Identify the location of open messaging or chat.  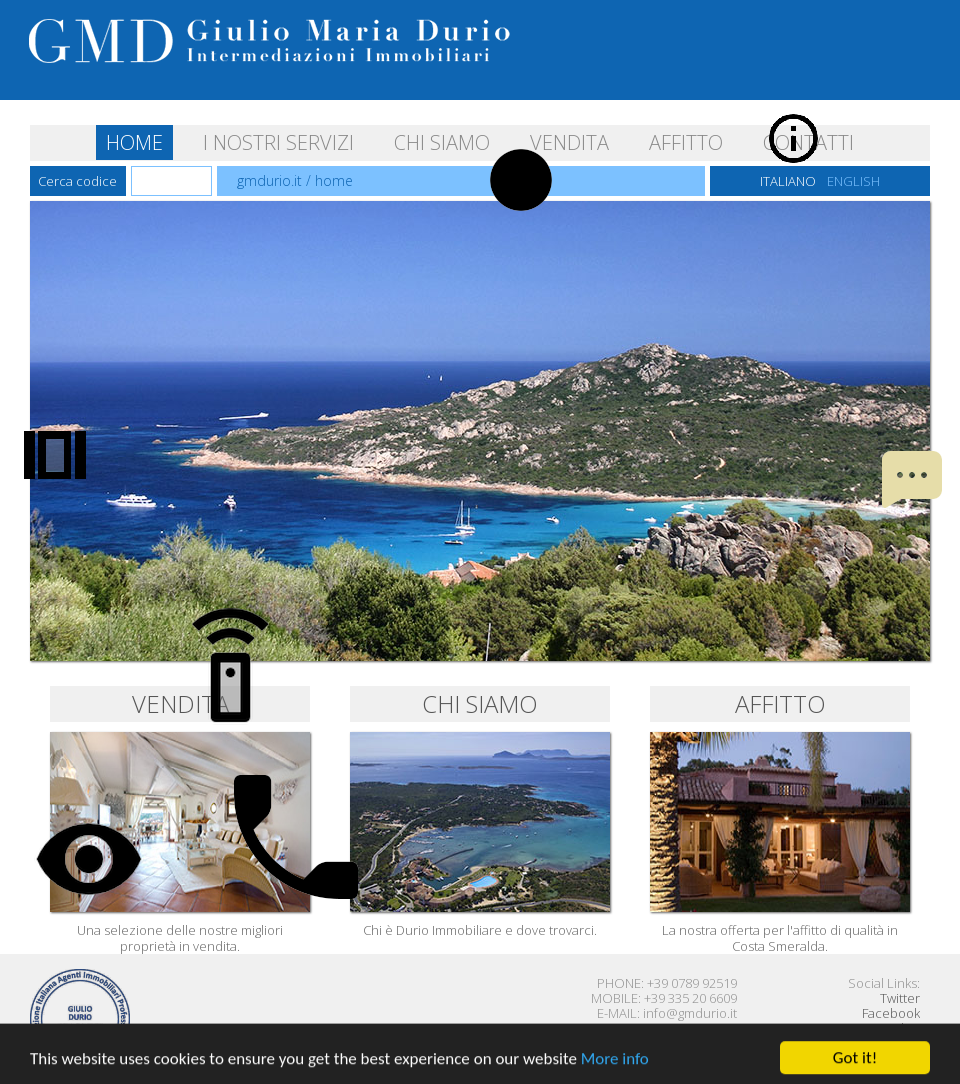
(912, 478).